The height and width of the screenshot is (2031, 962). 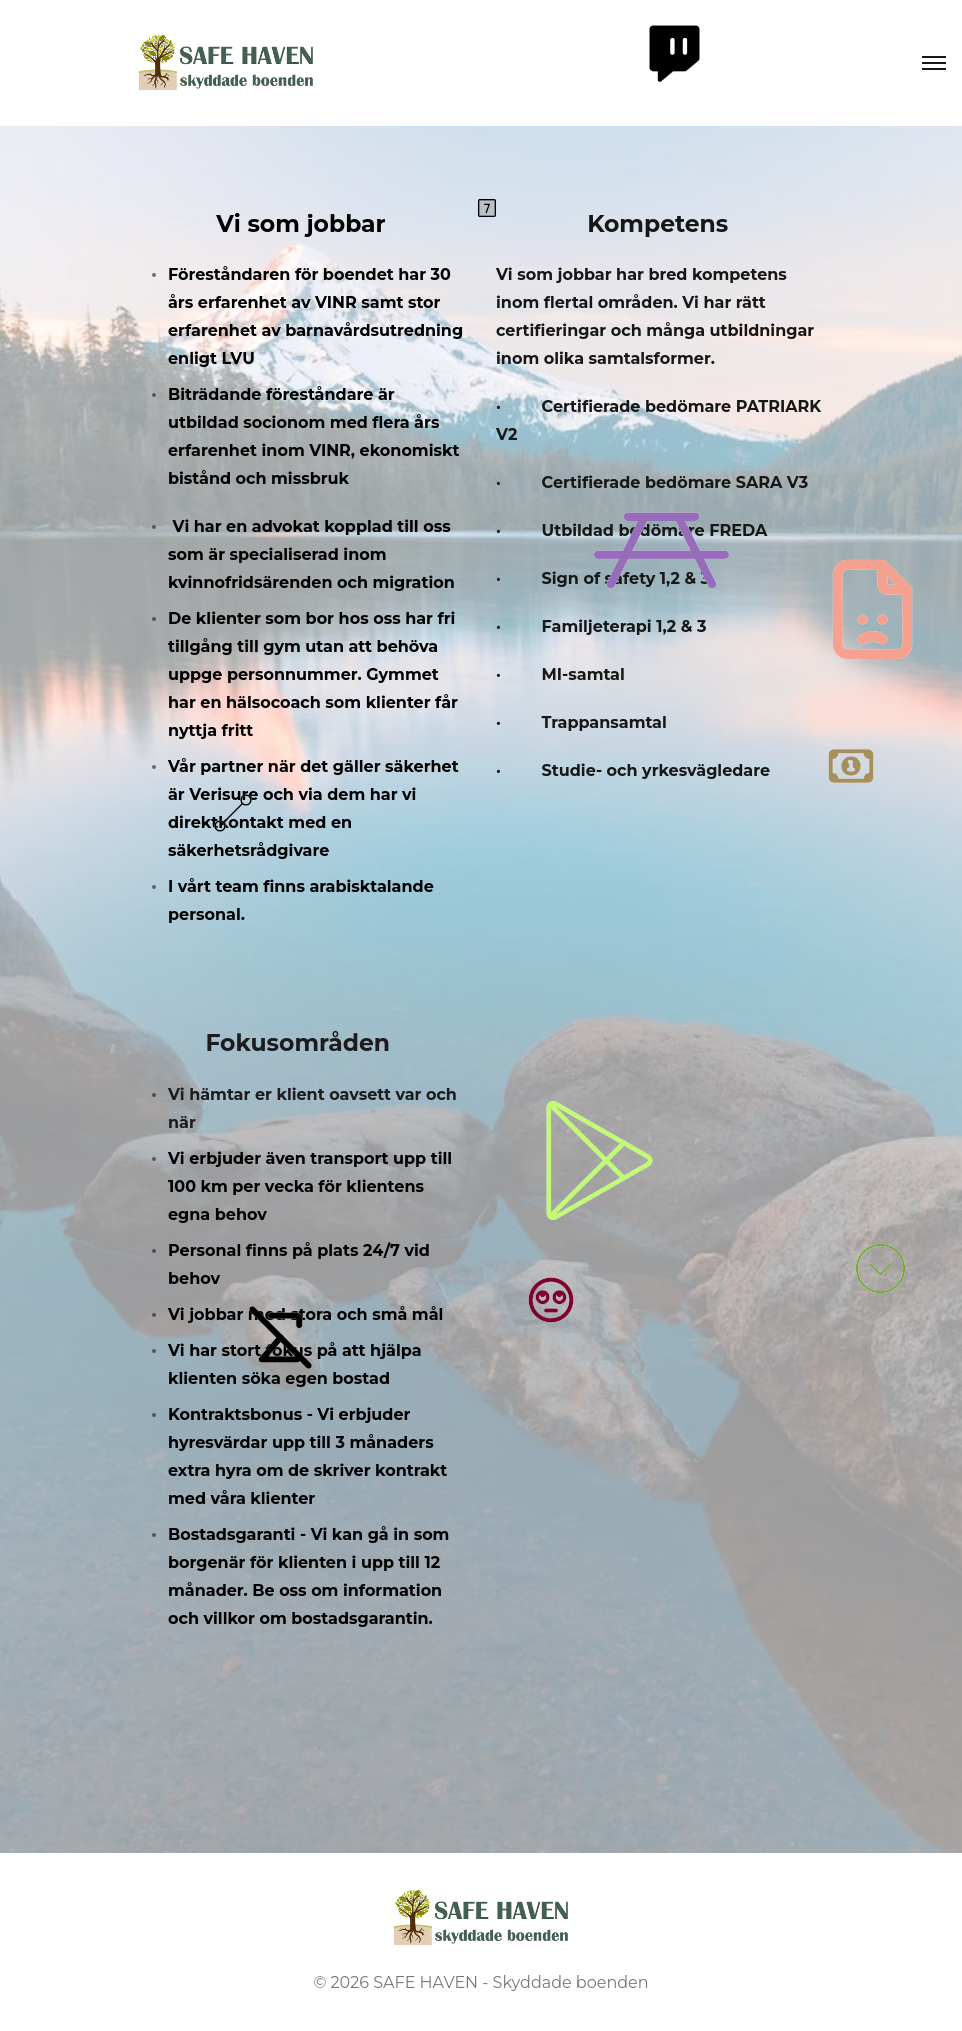 What do you see at coordinates (661, 550) in the screenshot?
I see `find nearby picnic areas` at bounding box center [661, 550].